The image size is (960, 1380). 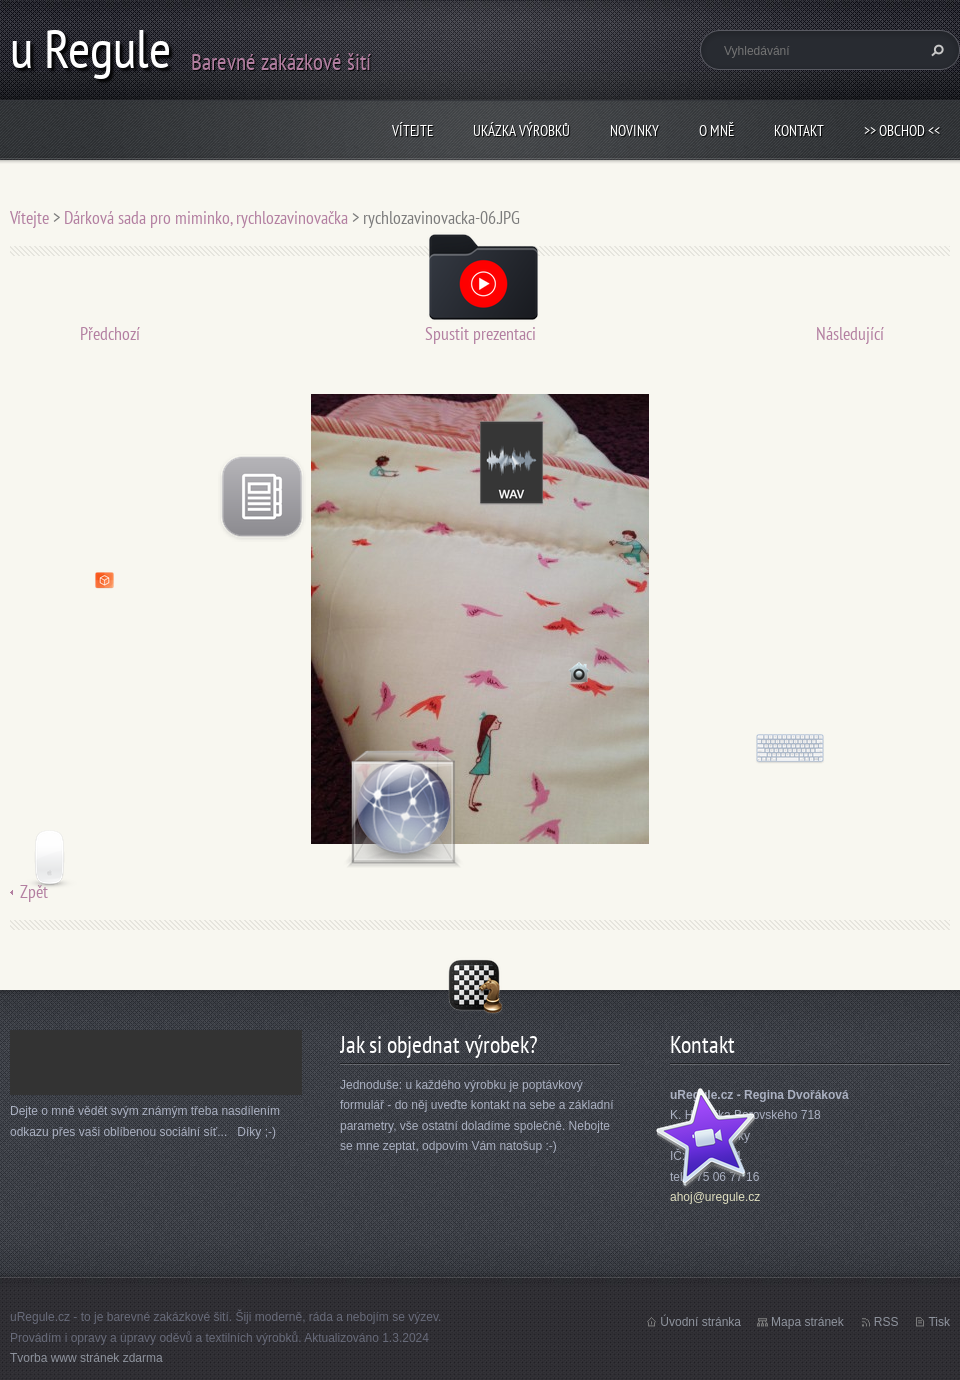 What do you see at coordinates (49, 859) in the screenshot?
I see `connect or manage apple magic mouse via bluetooth` at bounding box center [49, 859].